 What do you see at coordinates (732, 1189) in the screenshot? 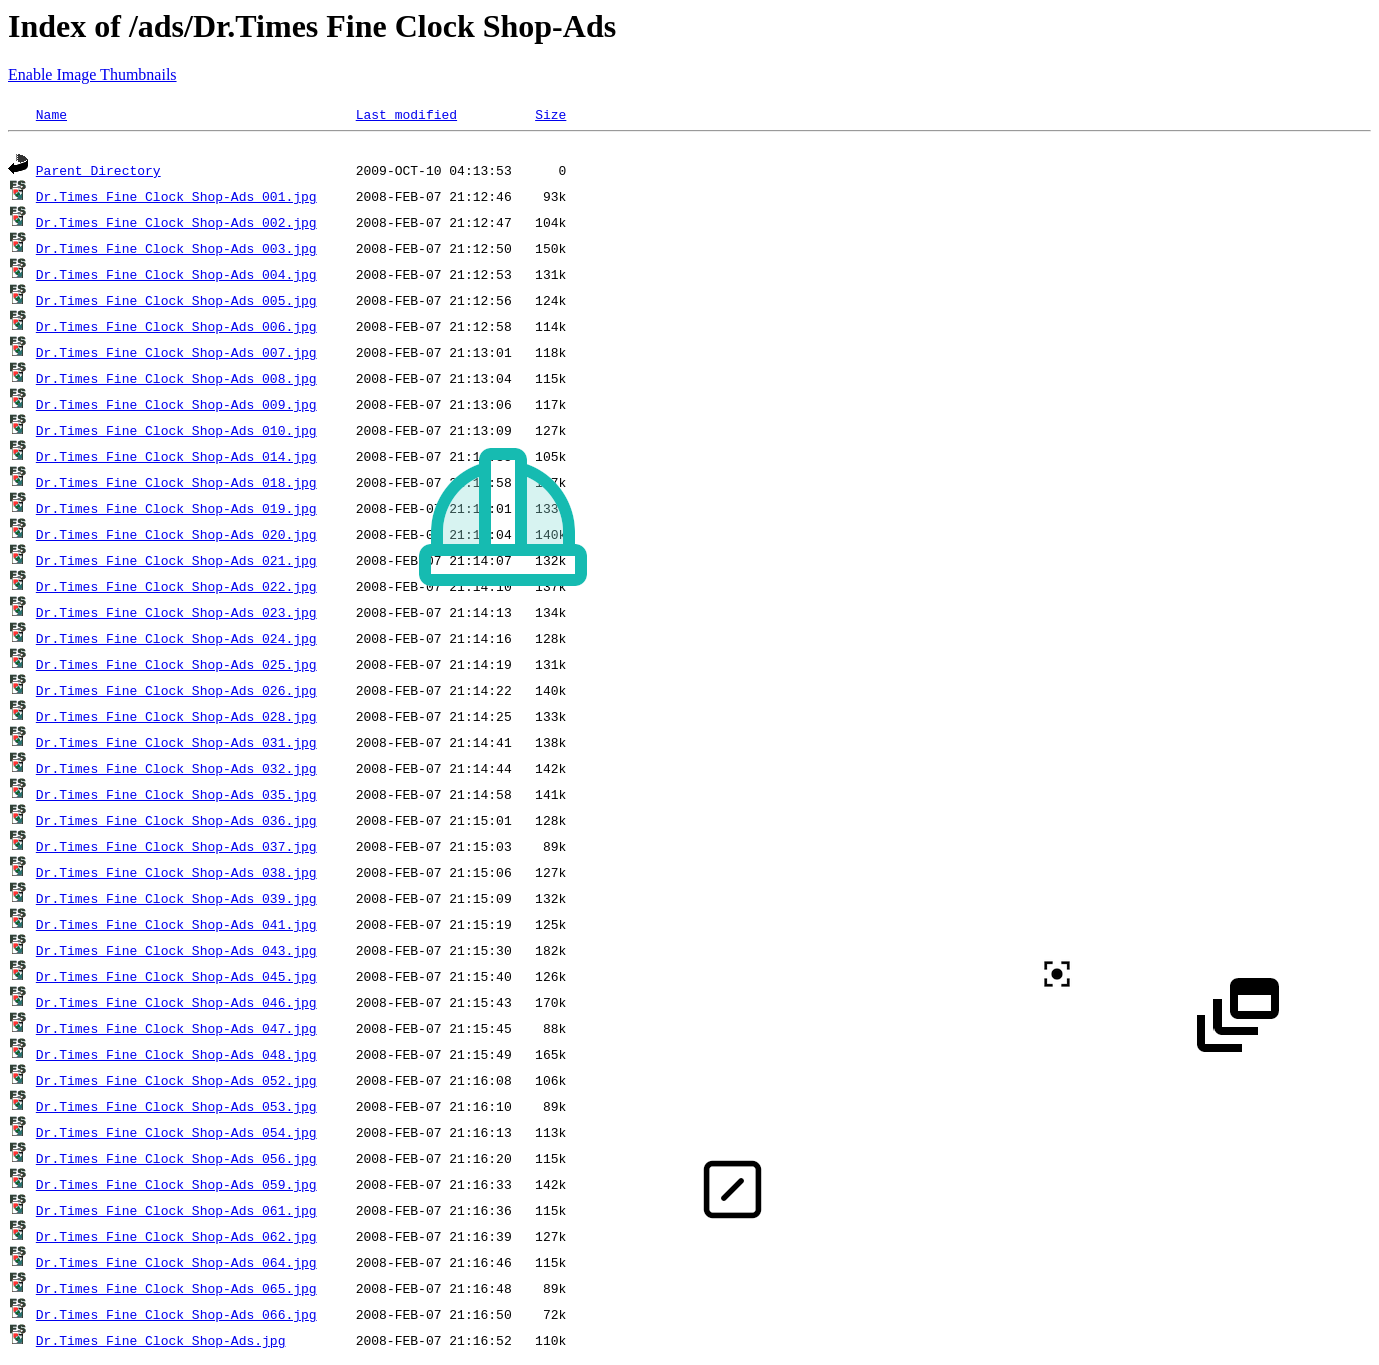
I see `indicates a disabled or unavailable feature` at bounding box center [732, 1189].